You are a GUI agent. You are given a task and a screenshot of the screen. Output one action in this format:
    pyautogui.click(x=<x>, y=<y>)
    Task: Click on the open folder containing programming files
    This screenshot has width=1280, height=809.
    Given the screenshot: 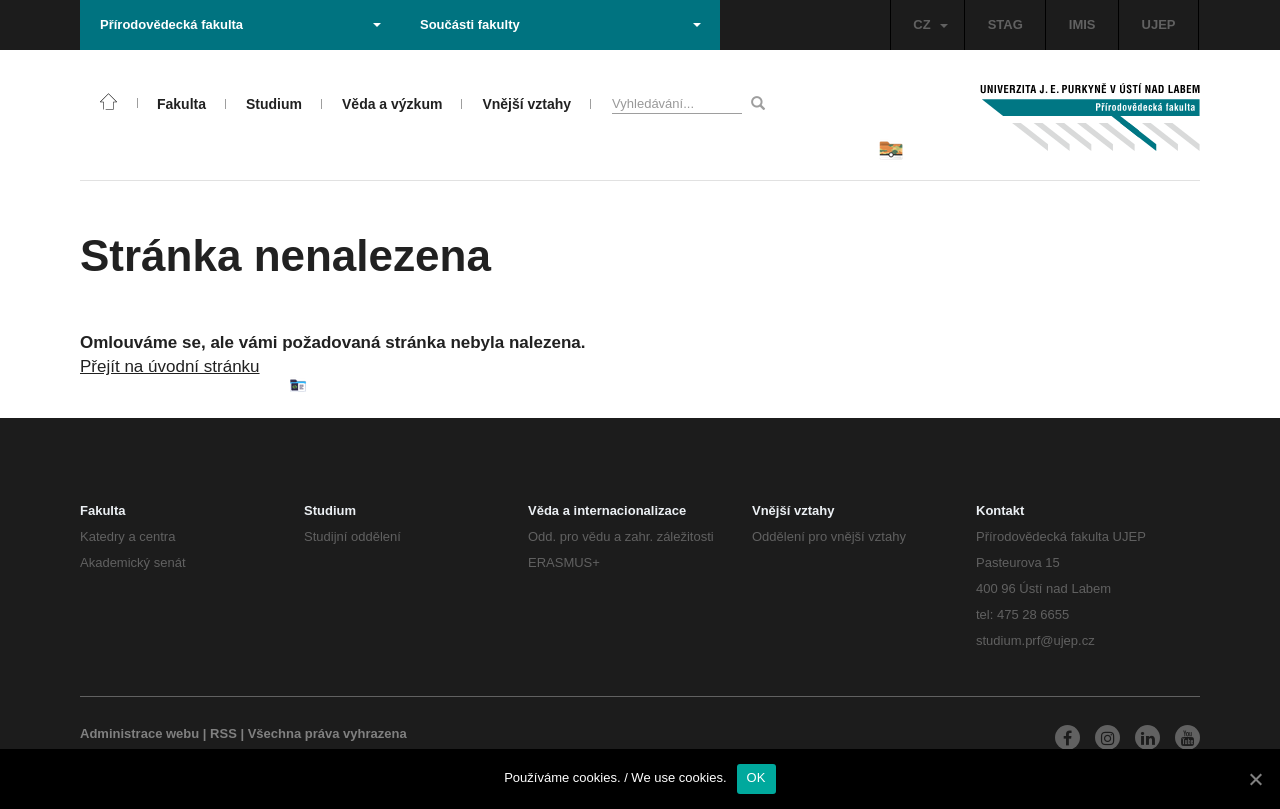 What is the action you would take?
    pyautogui.click(x=298, y=386)
    